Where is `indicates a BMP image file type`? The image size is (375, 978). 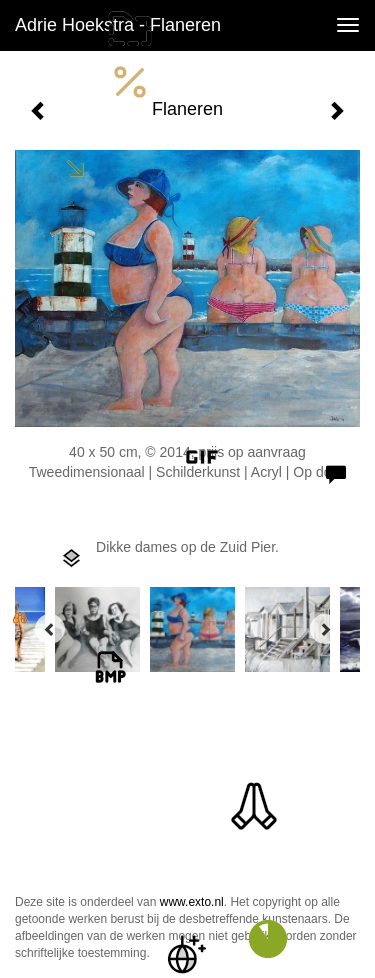
indicates a BMP image file type is located at coordinates (110, 667).